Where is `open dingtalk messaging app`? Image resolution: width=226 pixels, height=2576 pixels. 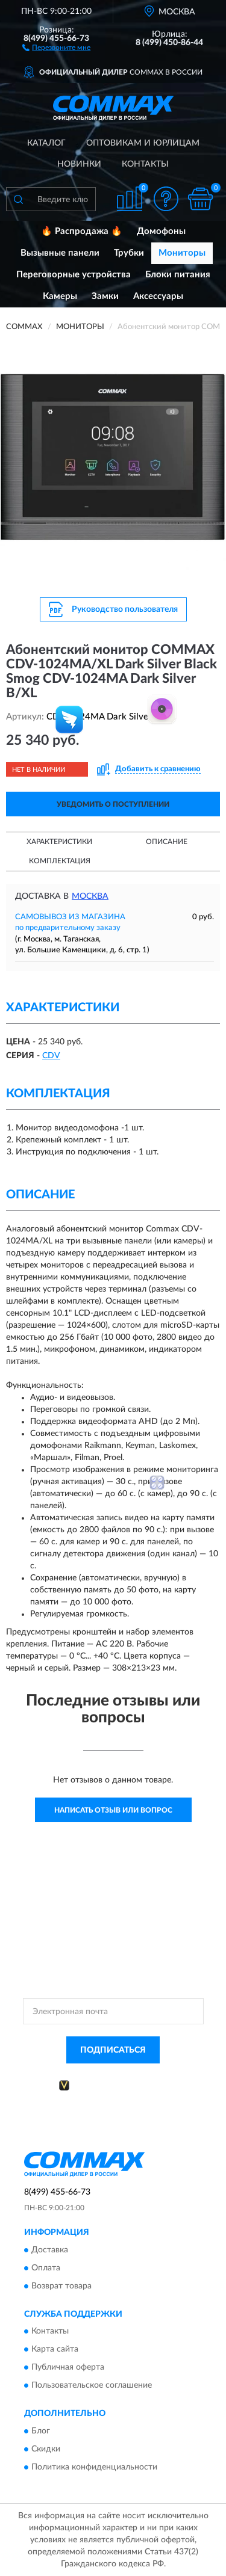
open dingtalk messaging app is located at coordinates (69, 719).